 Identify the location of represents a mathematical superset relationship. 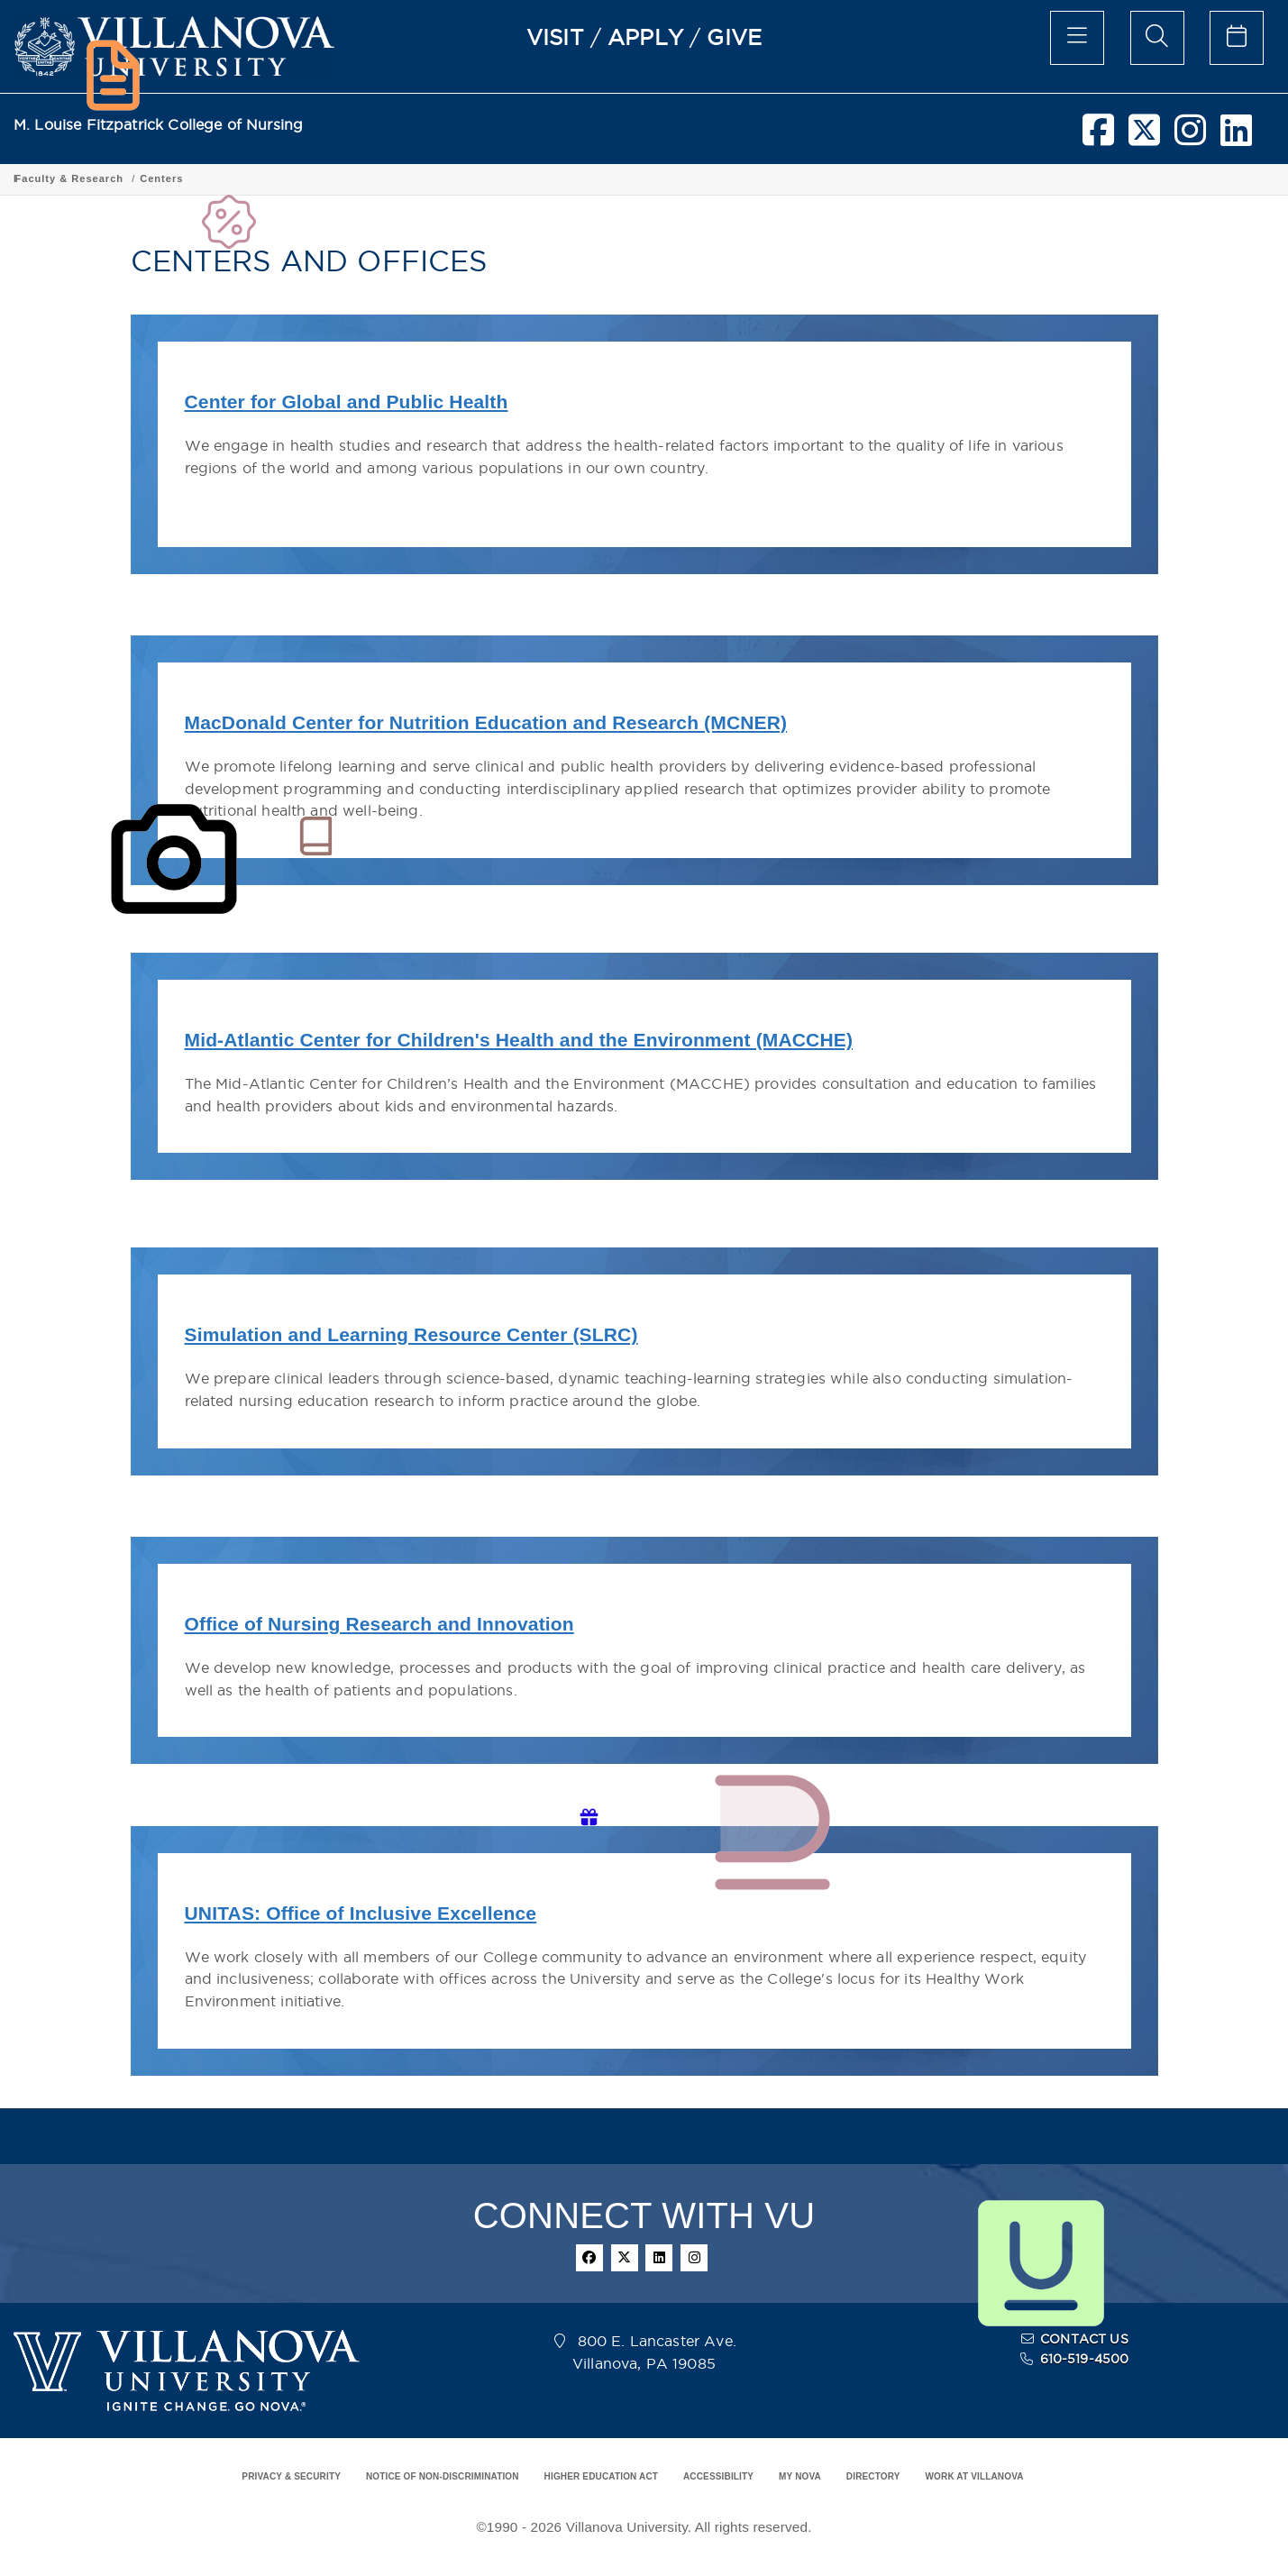
(770, 1835).